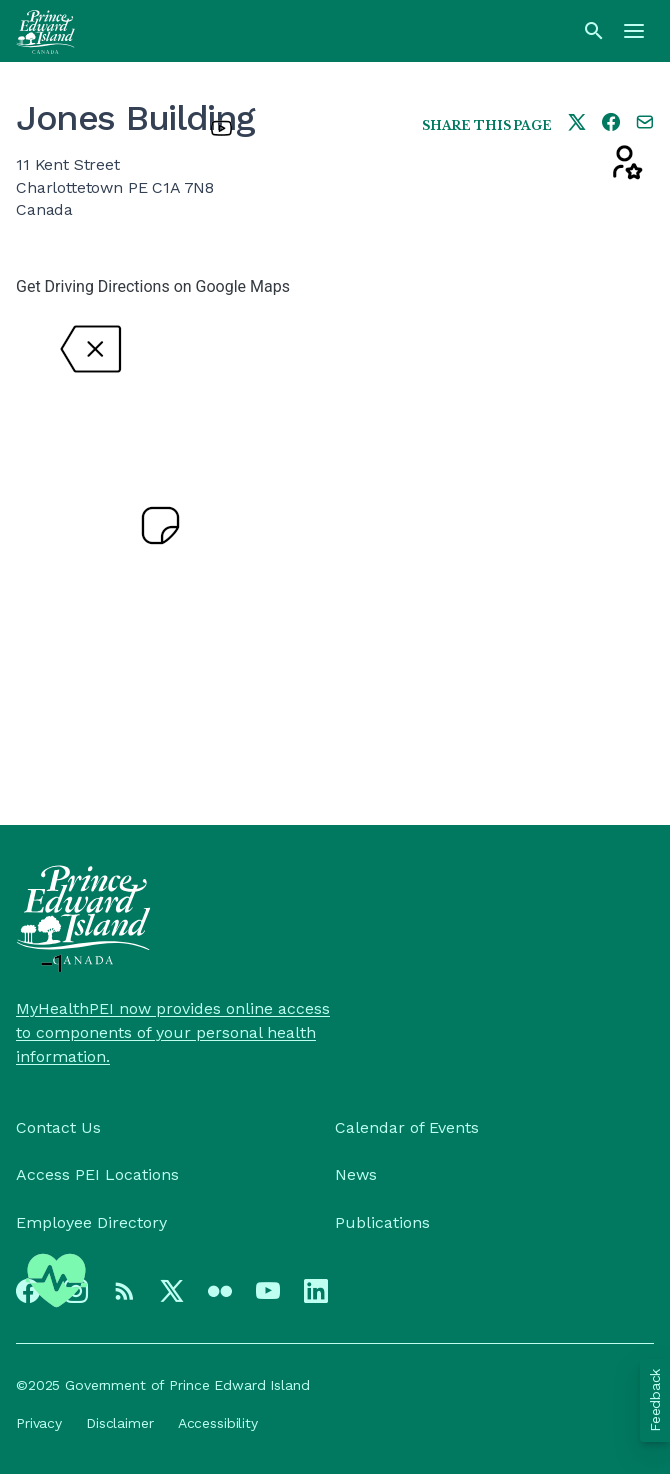 This screenshot has width=670, height=1474. Describe the element at coordinates (56, 1280) in the screenshot. I see `view fitness or health tracking data` at that location.